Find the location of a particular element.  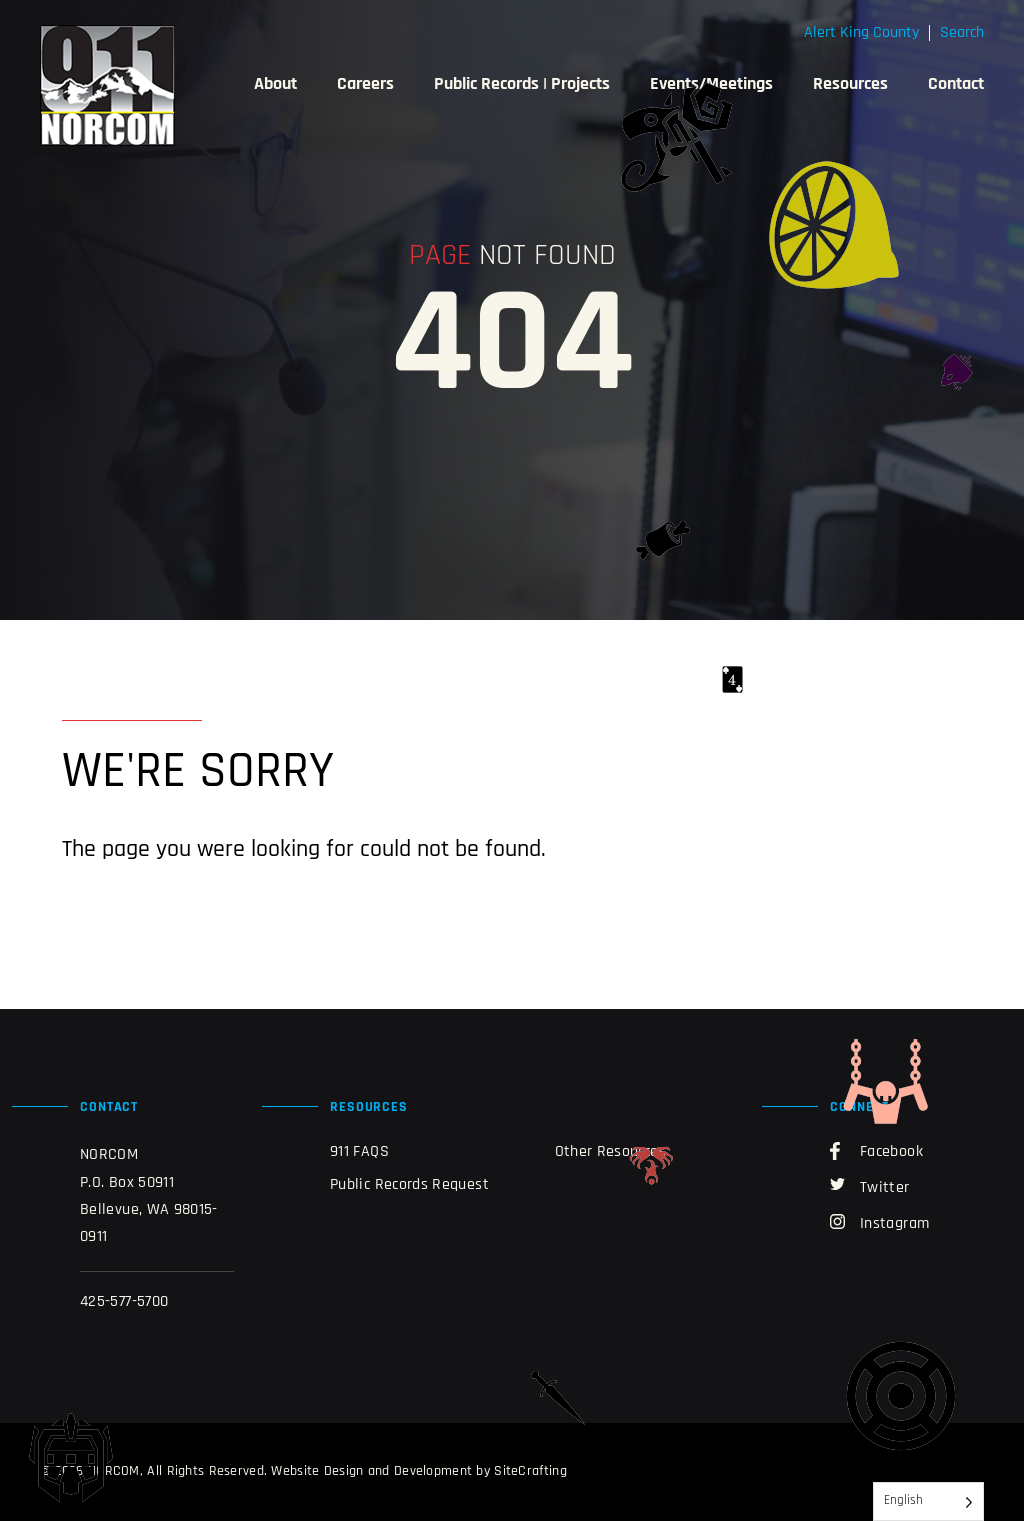

four of spades playing card is located at coordinates (732, 679).